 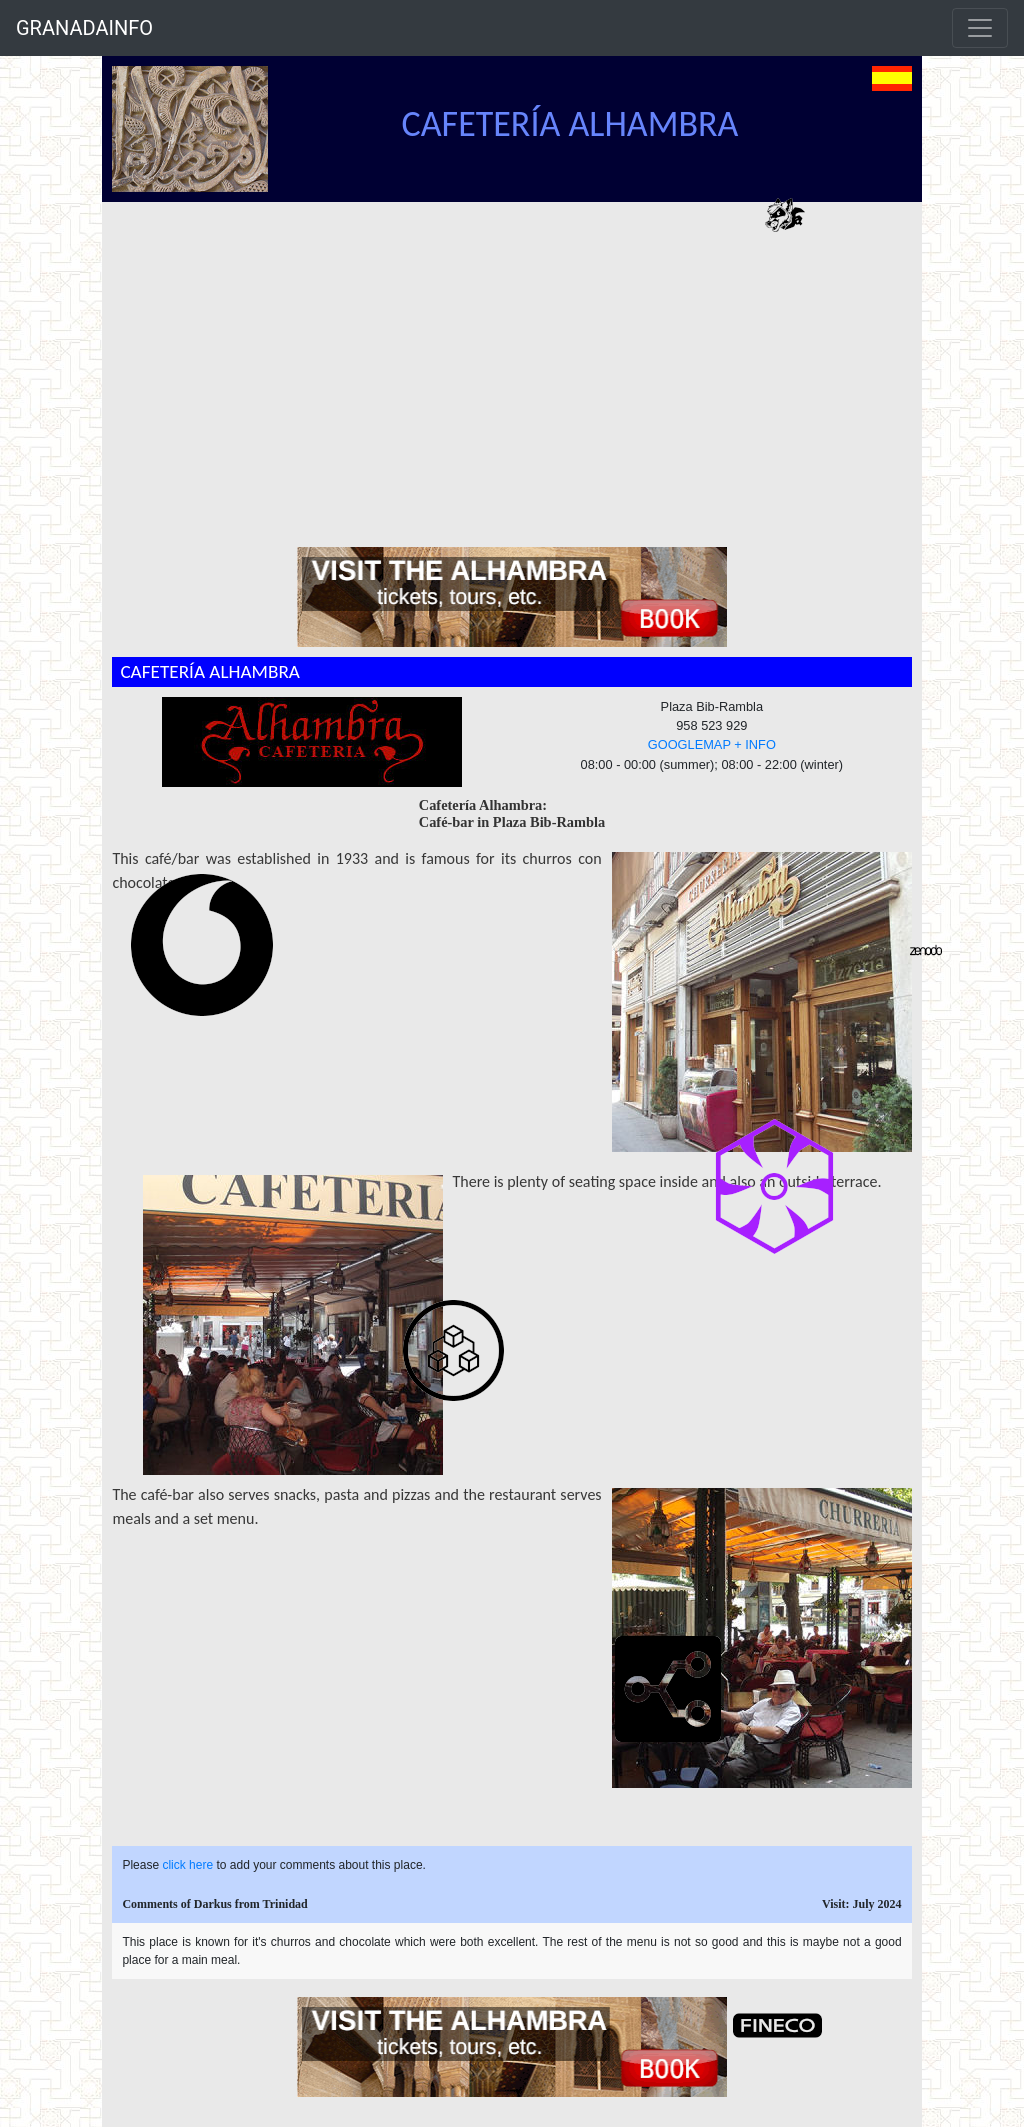 I want to click on tRPC framework logo, so click(x=453, y=1350).